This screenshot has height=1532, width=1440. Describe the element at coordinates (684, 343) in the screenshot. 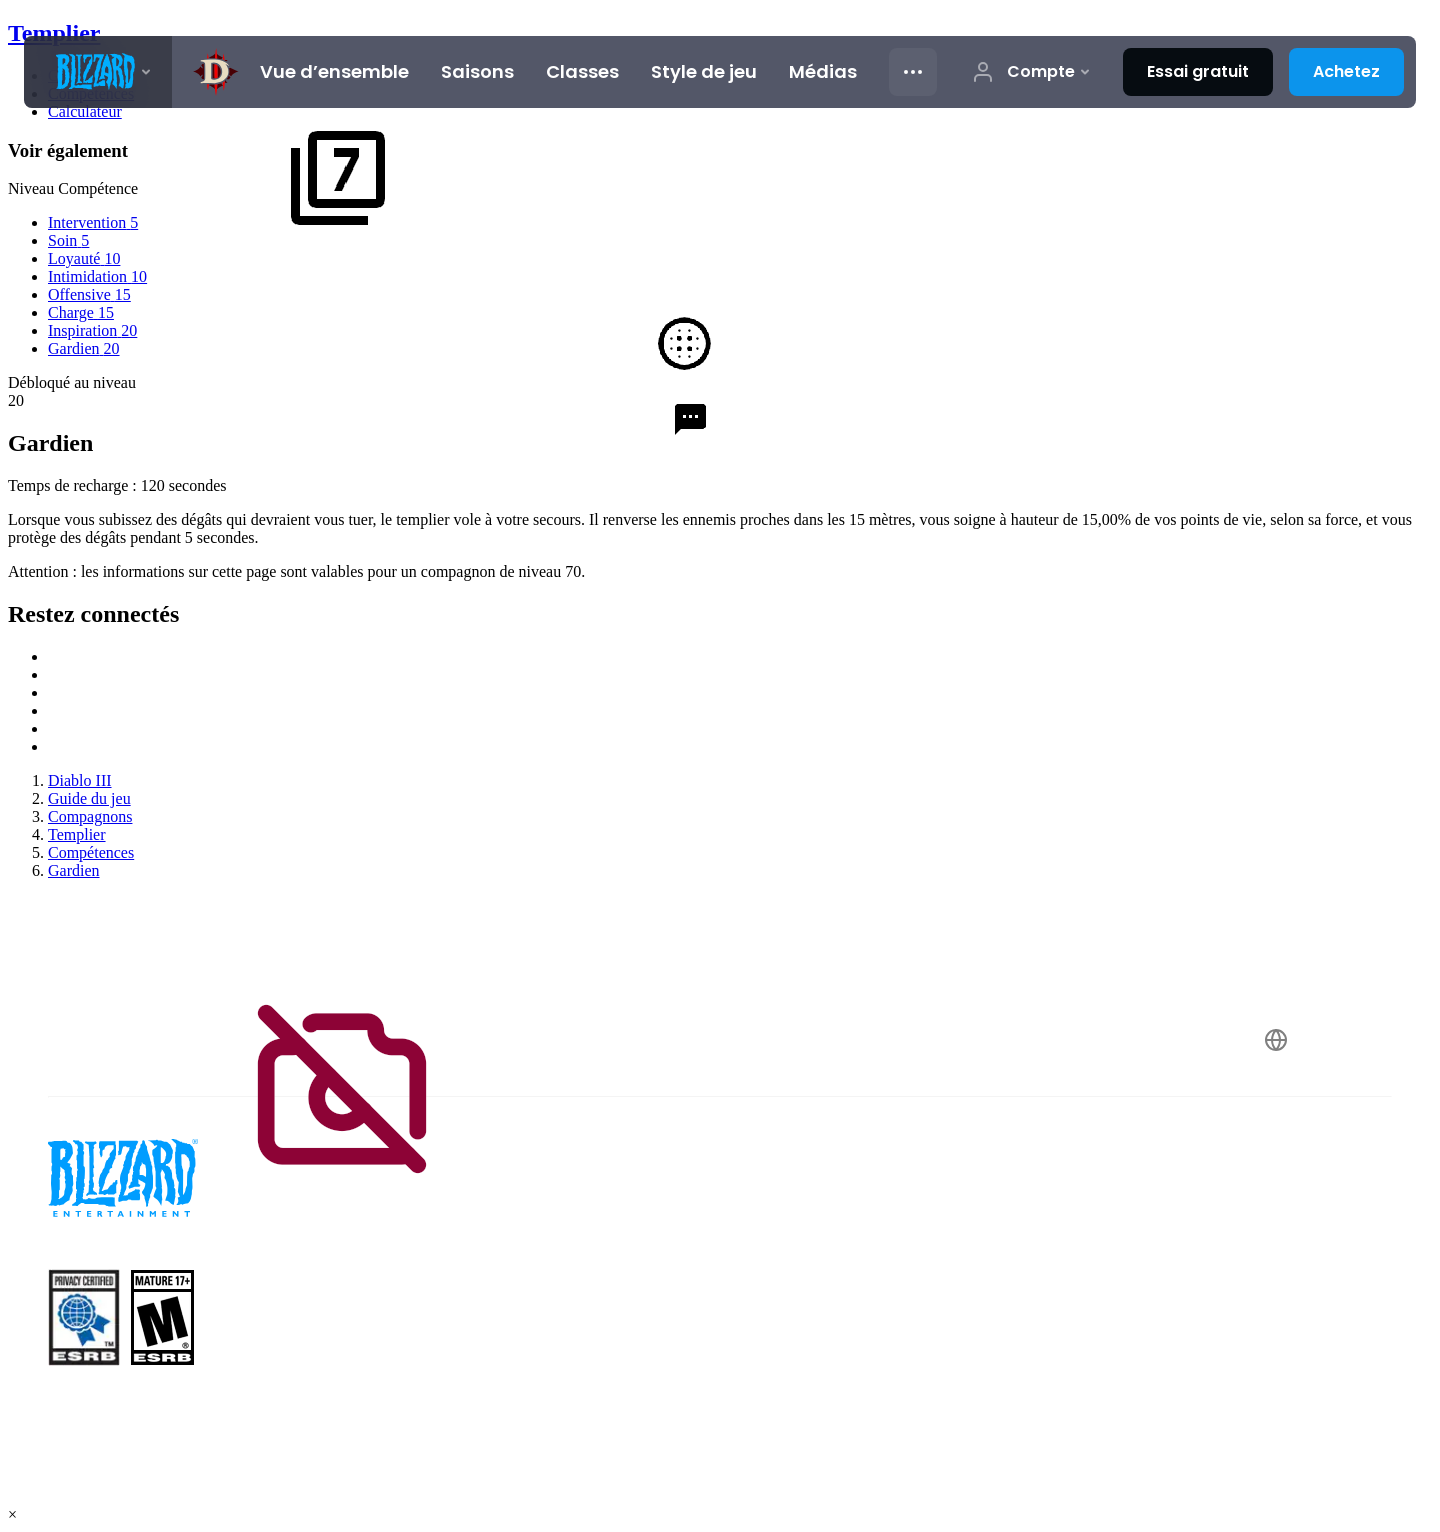

I see `apply circular blur effect to image` at that location.